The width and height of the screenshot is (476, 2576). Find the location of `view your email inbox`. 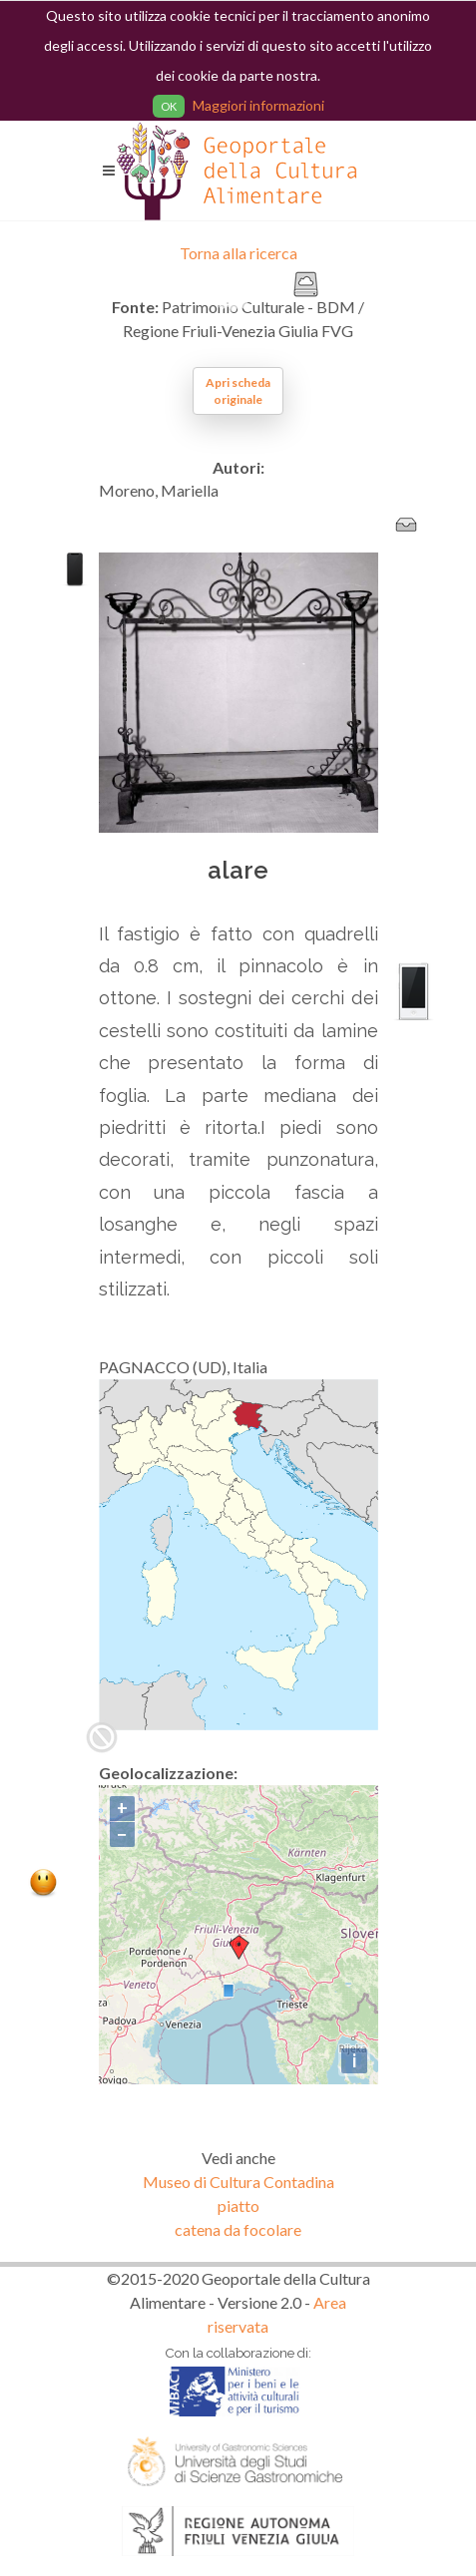

view your email inbox is located at coordinates (406, 525).